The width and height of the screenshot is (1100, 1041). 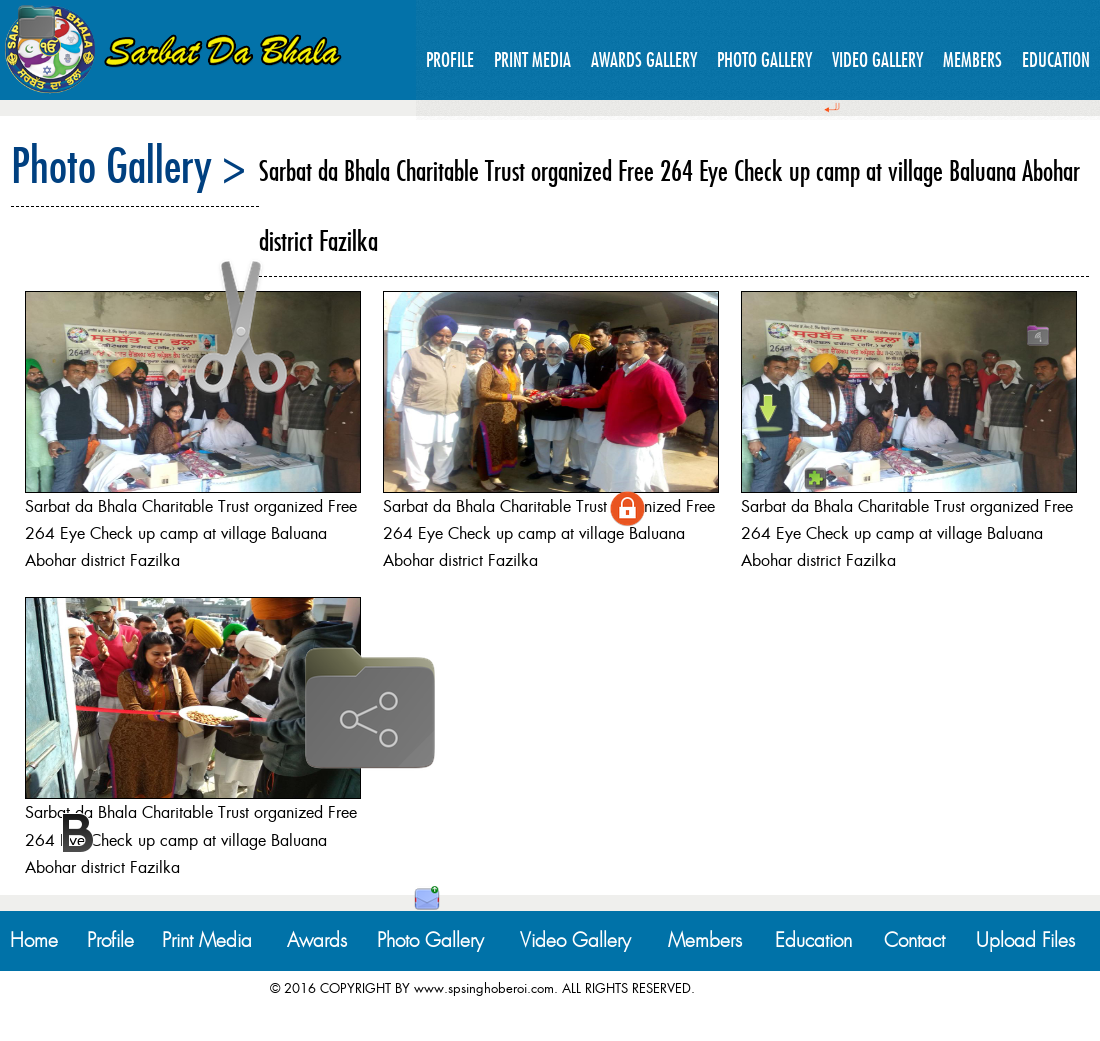 I want to click on browse or manage system add-ons, so click(x=815, y=478).